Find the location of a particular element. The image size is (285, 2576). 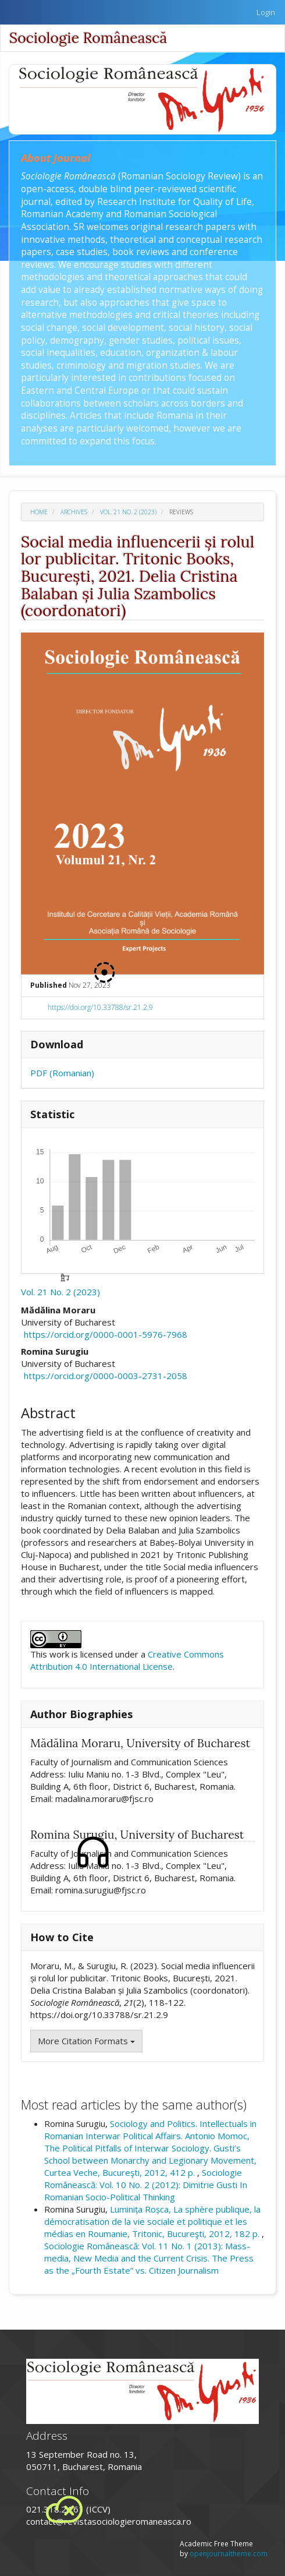

construction or building in progress is located at coordinates (65, 1277).